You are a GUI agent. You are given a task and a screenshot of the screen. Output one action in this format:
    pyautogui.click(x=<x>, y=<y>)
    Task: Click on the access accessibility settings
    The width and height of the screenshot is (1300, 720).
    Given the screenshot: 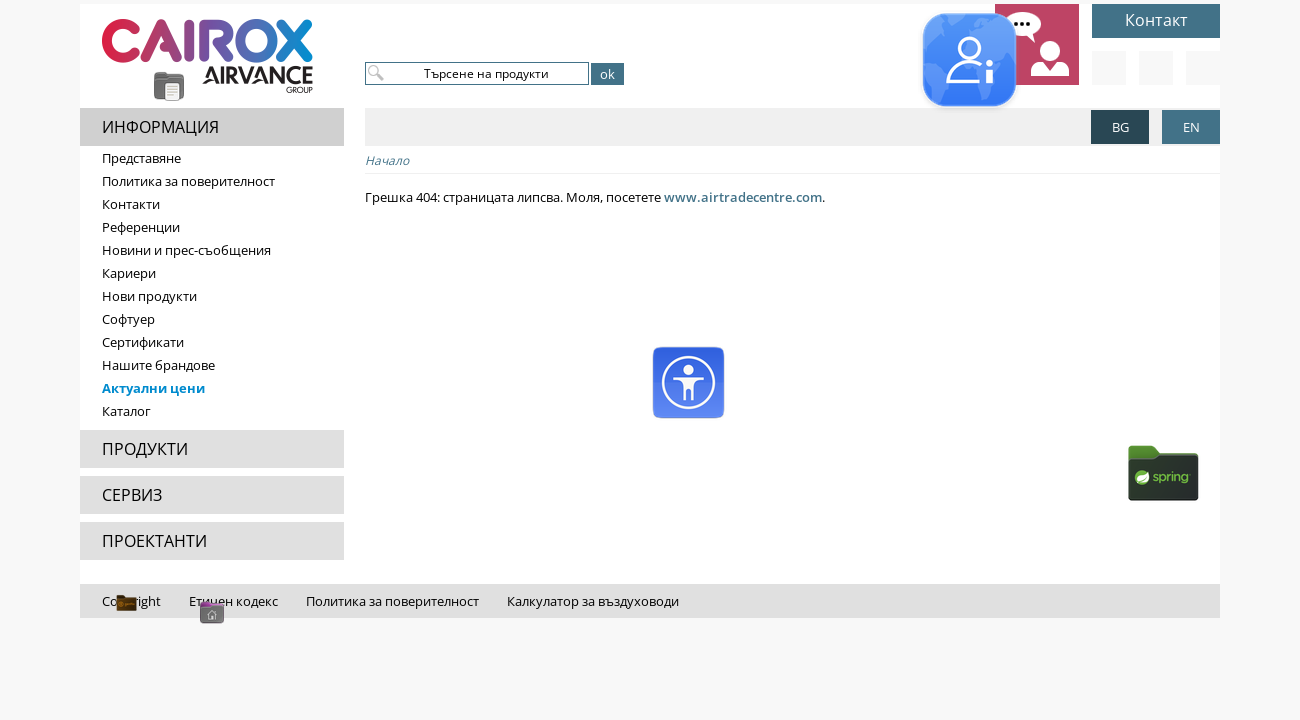 What is the action you would take?
    pyautogui.click(x=688, y=382)
    